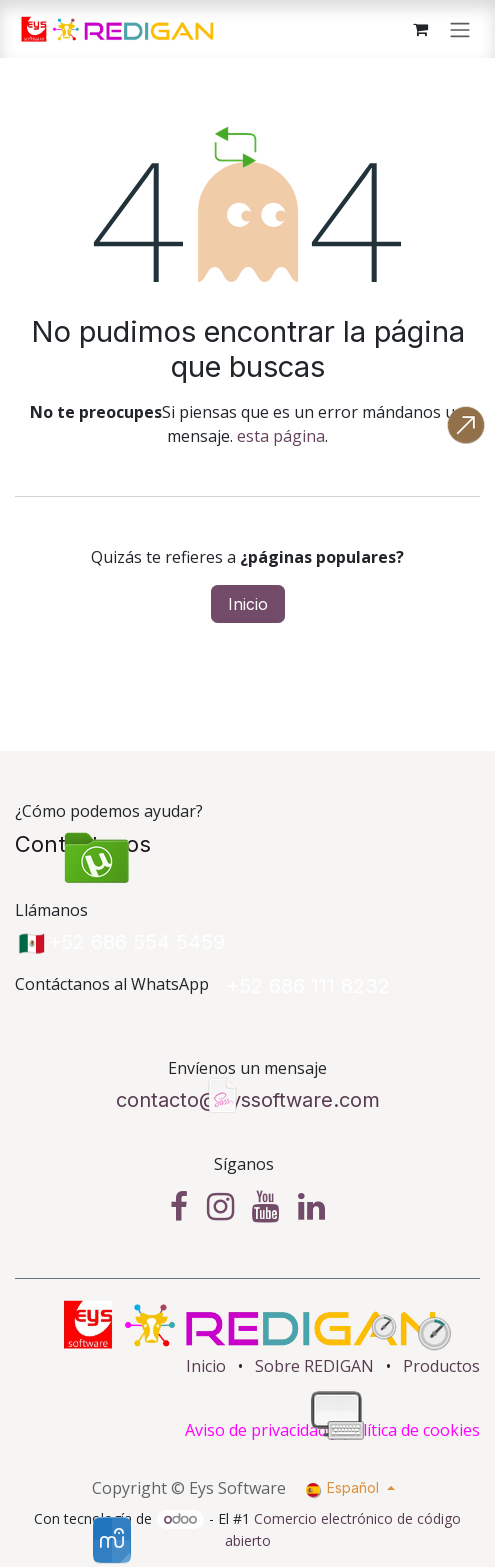 This screenshot has height=1567, width=495. What do you see at coordinates (434, 1333) in the screenshot?
I see `launch sysprof system profiler` at bounding box center [434, 1333].